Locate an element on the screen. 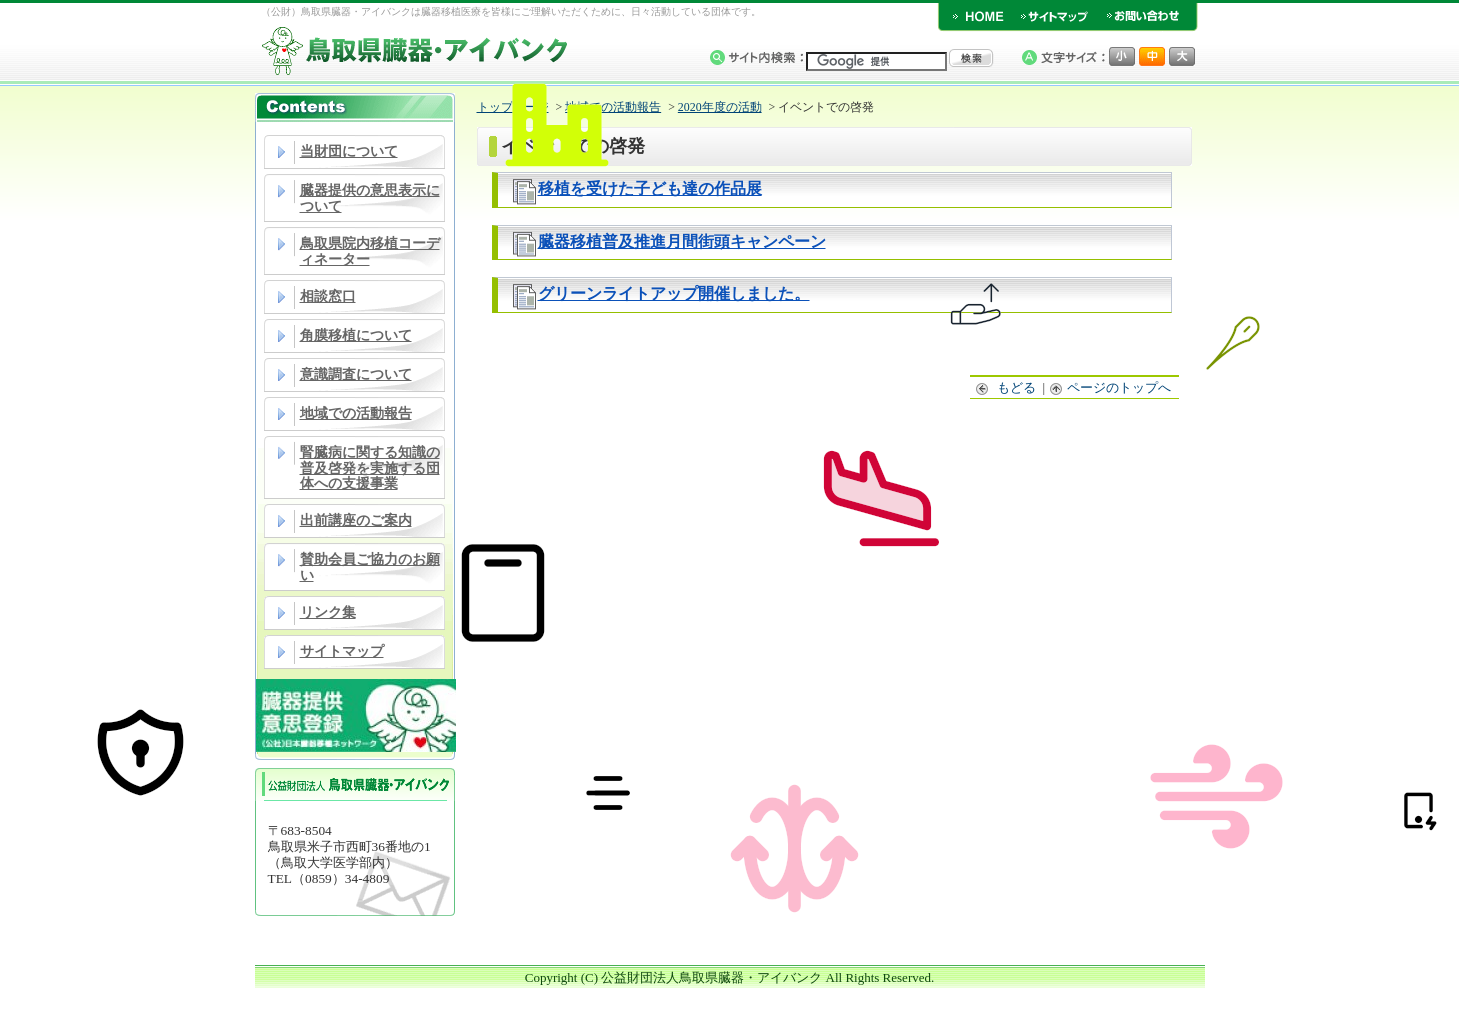 The image size is (1459, 1026). indicates current wind conditions is located at coordinates (1216, 796).